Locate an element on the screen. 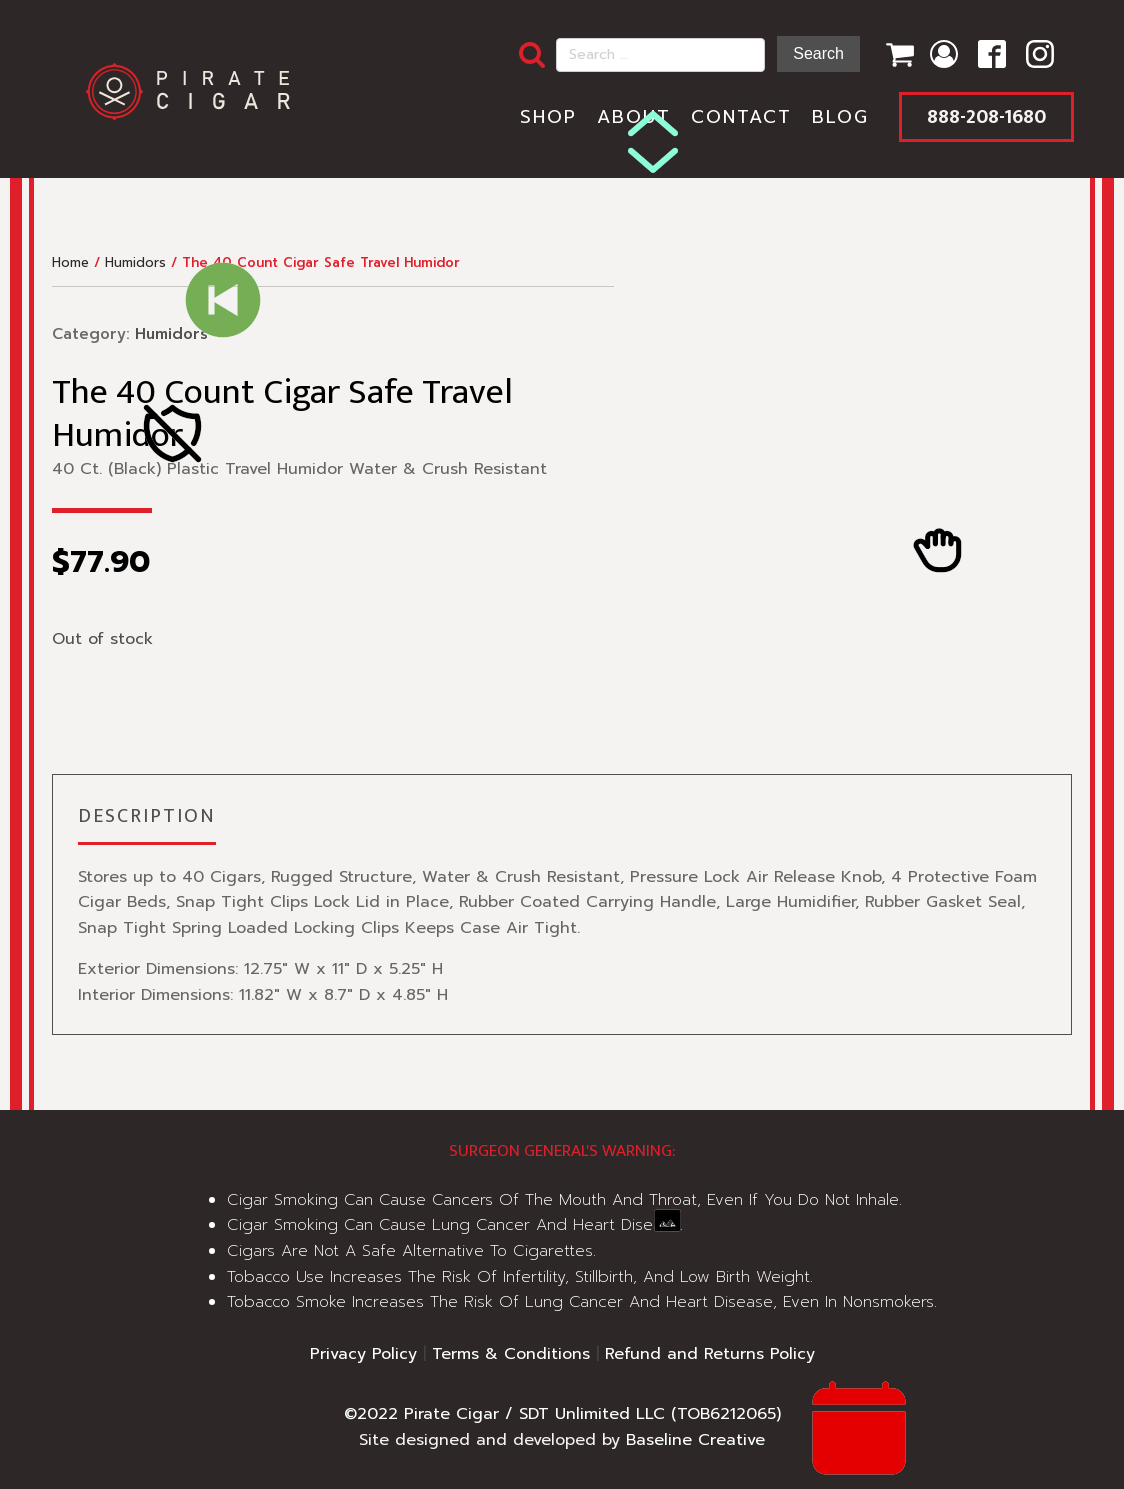 Image resolution: width=1124 pixels, height=1489 pixels. view calendar with no events scheduled is located at coordinates (859, 1428).